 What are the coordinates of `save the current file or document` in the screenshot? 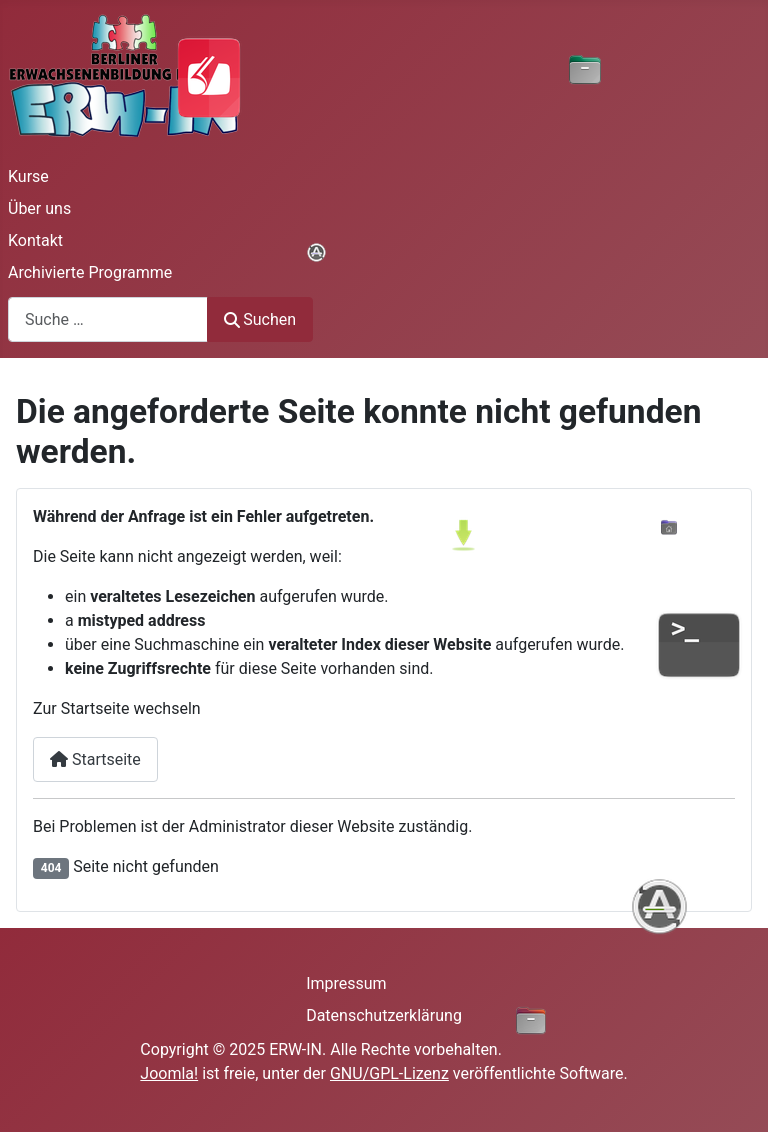 It's located at (463, 533).